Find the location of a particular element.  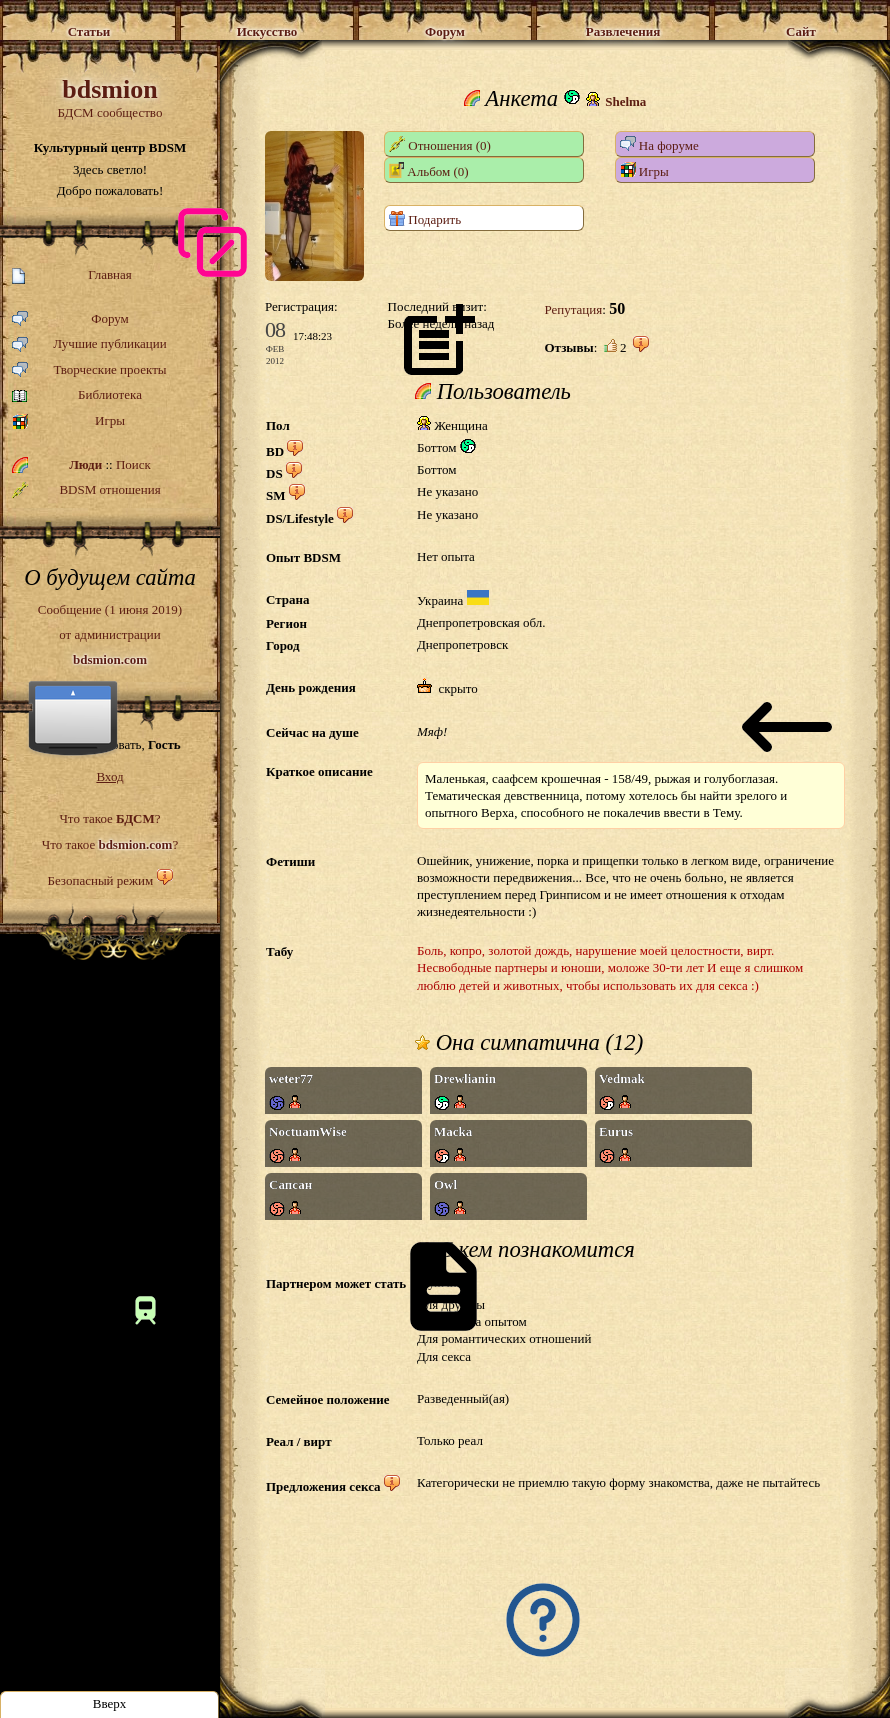

go back to the previous page is located at coordinates (787, 727).